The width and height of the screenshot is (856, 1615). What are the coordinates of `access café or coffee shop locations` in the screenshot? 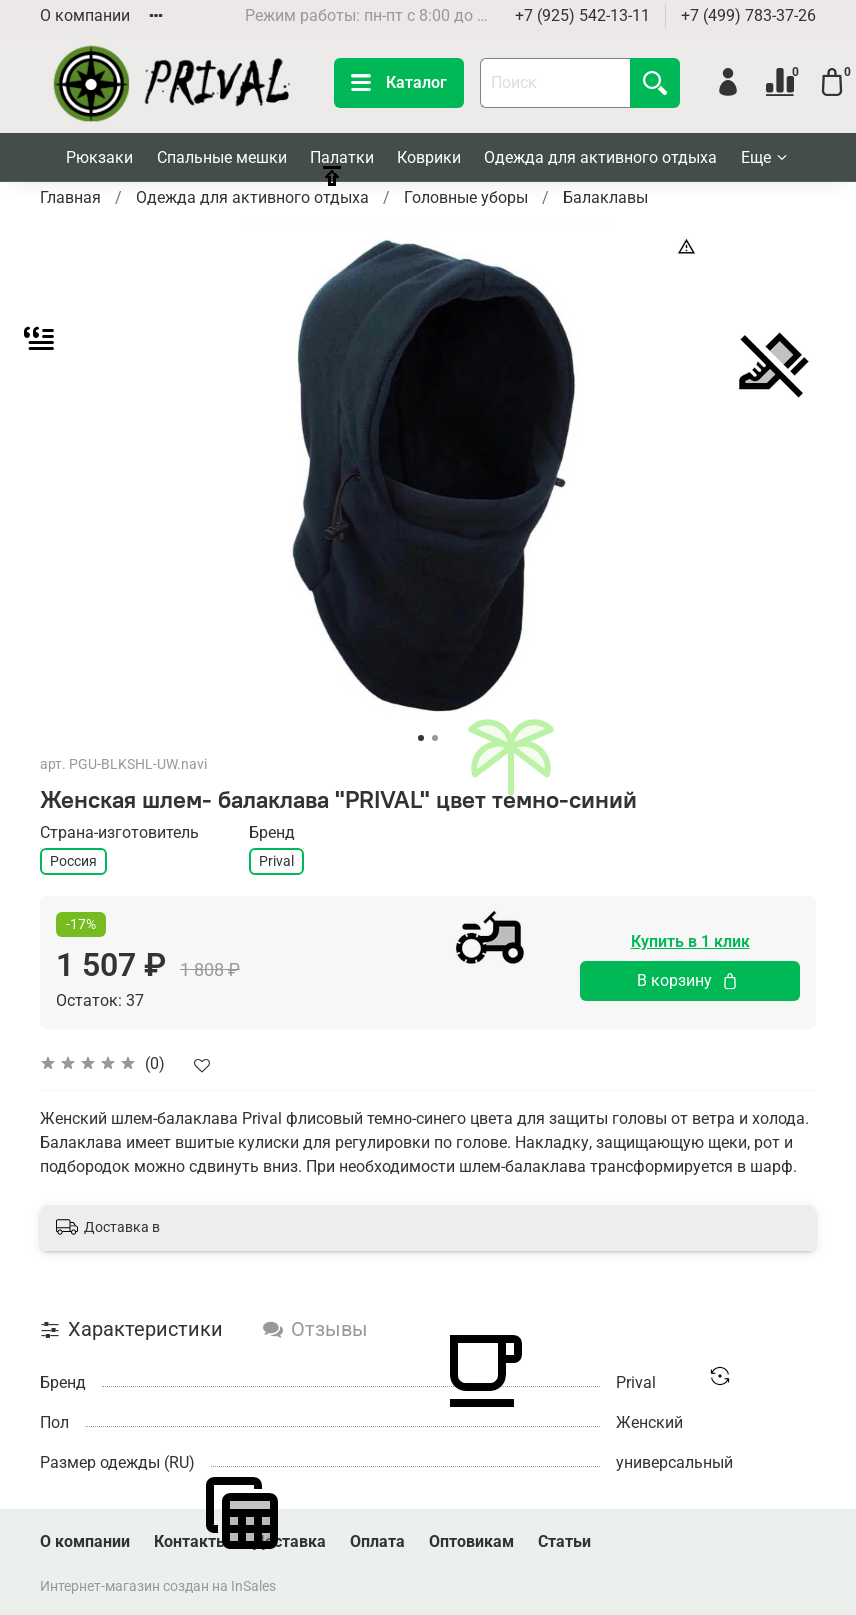 It's located at (482, 1371).